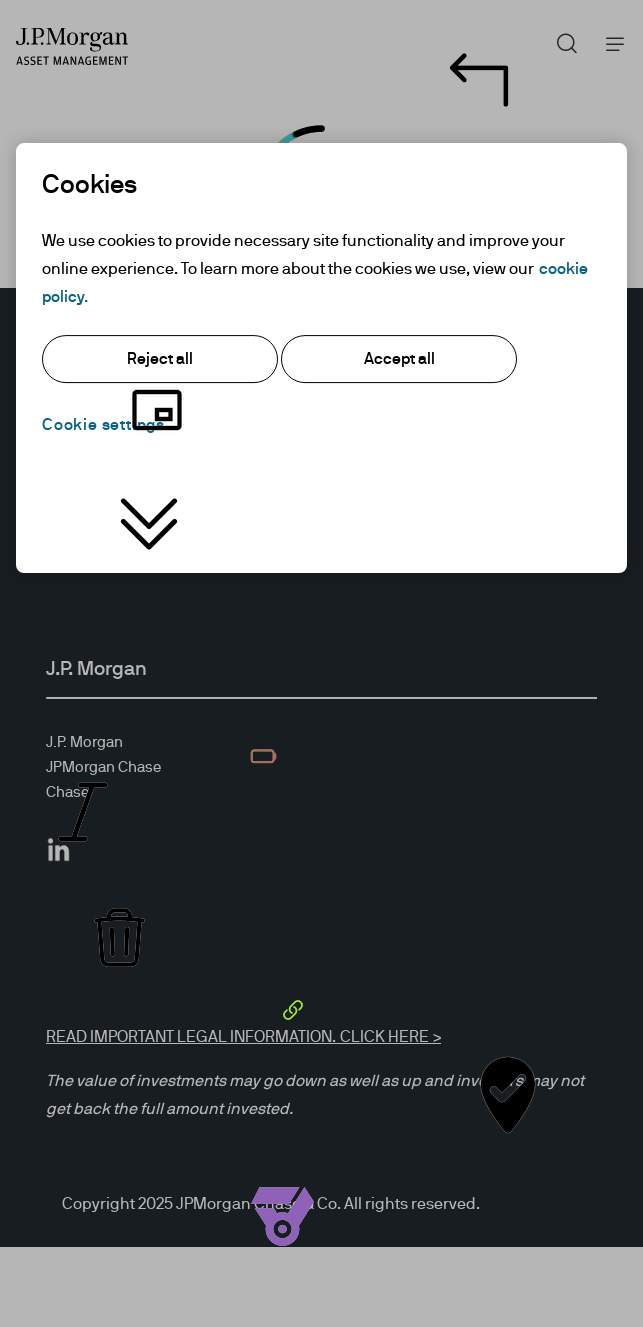  I want to click on go back to previous screen or step, so click(479, 80).